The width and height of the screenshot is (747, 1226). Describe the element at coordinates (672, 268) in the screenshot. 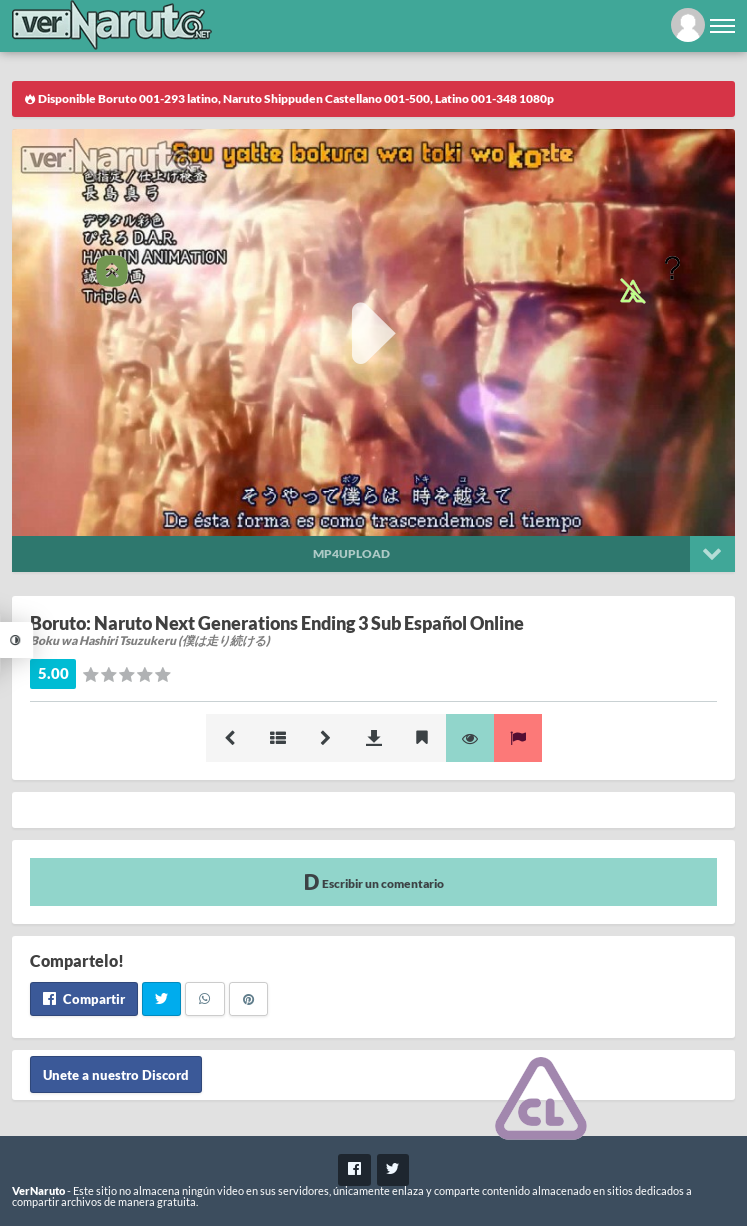

I see `access help or support resources` at that location.